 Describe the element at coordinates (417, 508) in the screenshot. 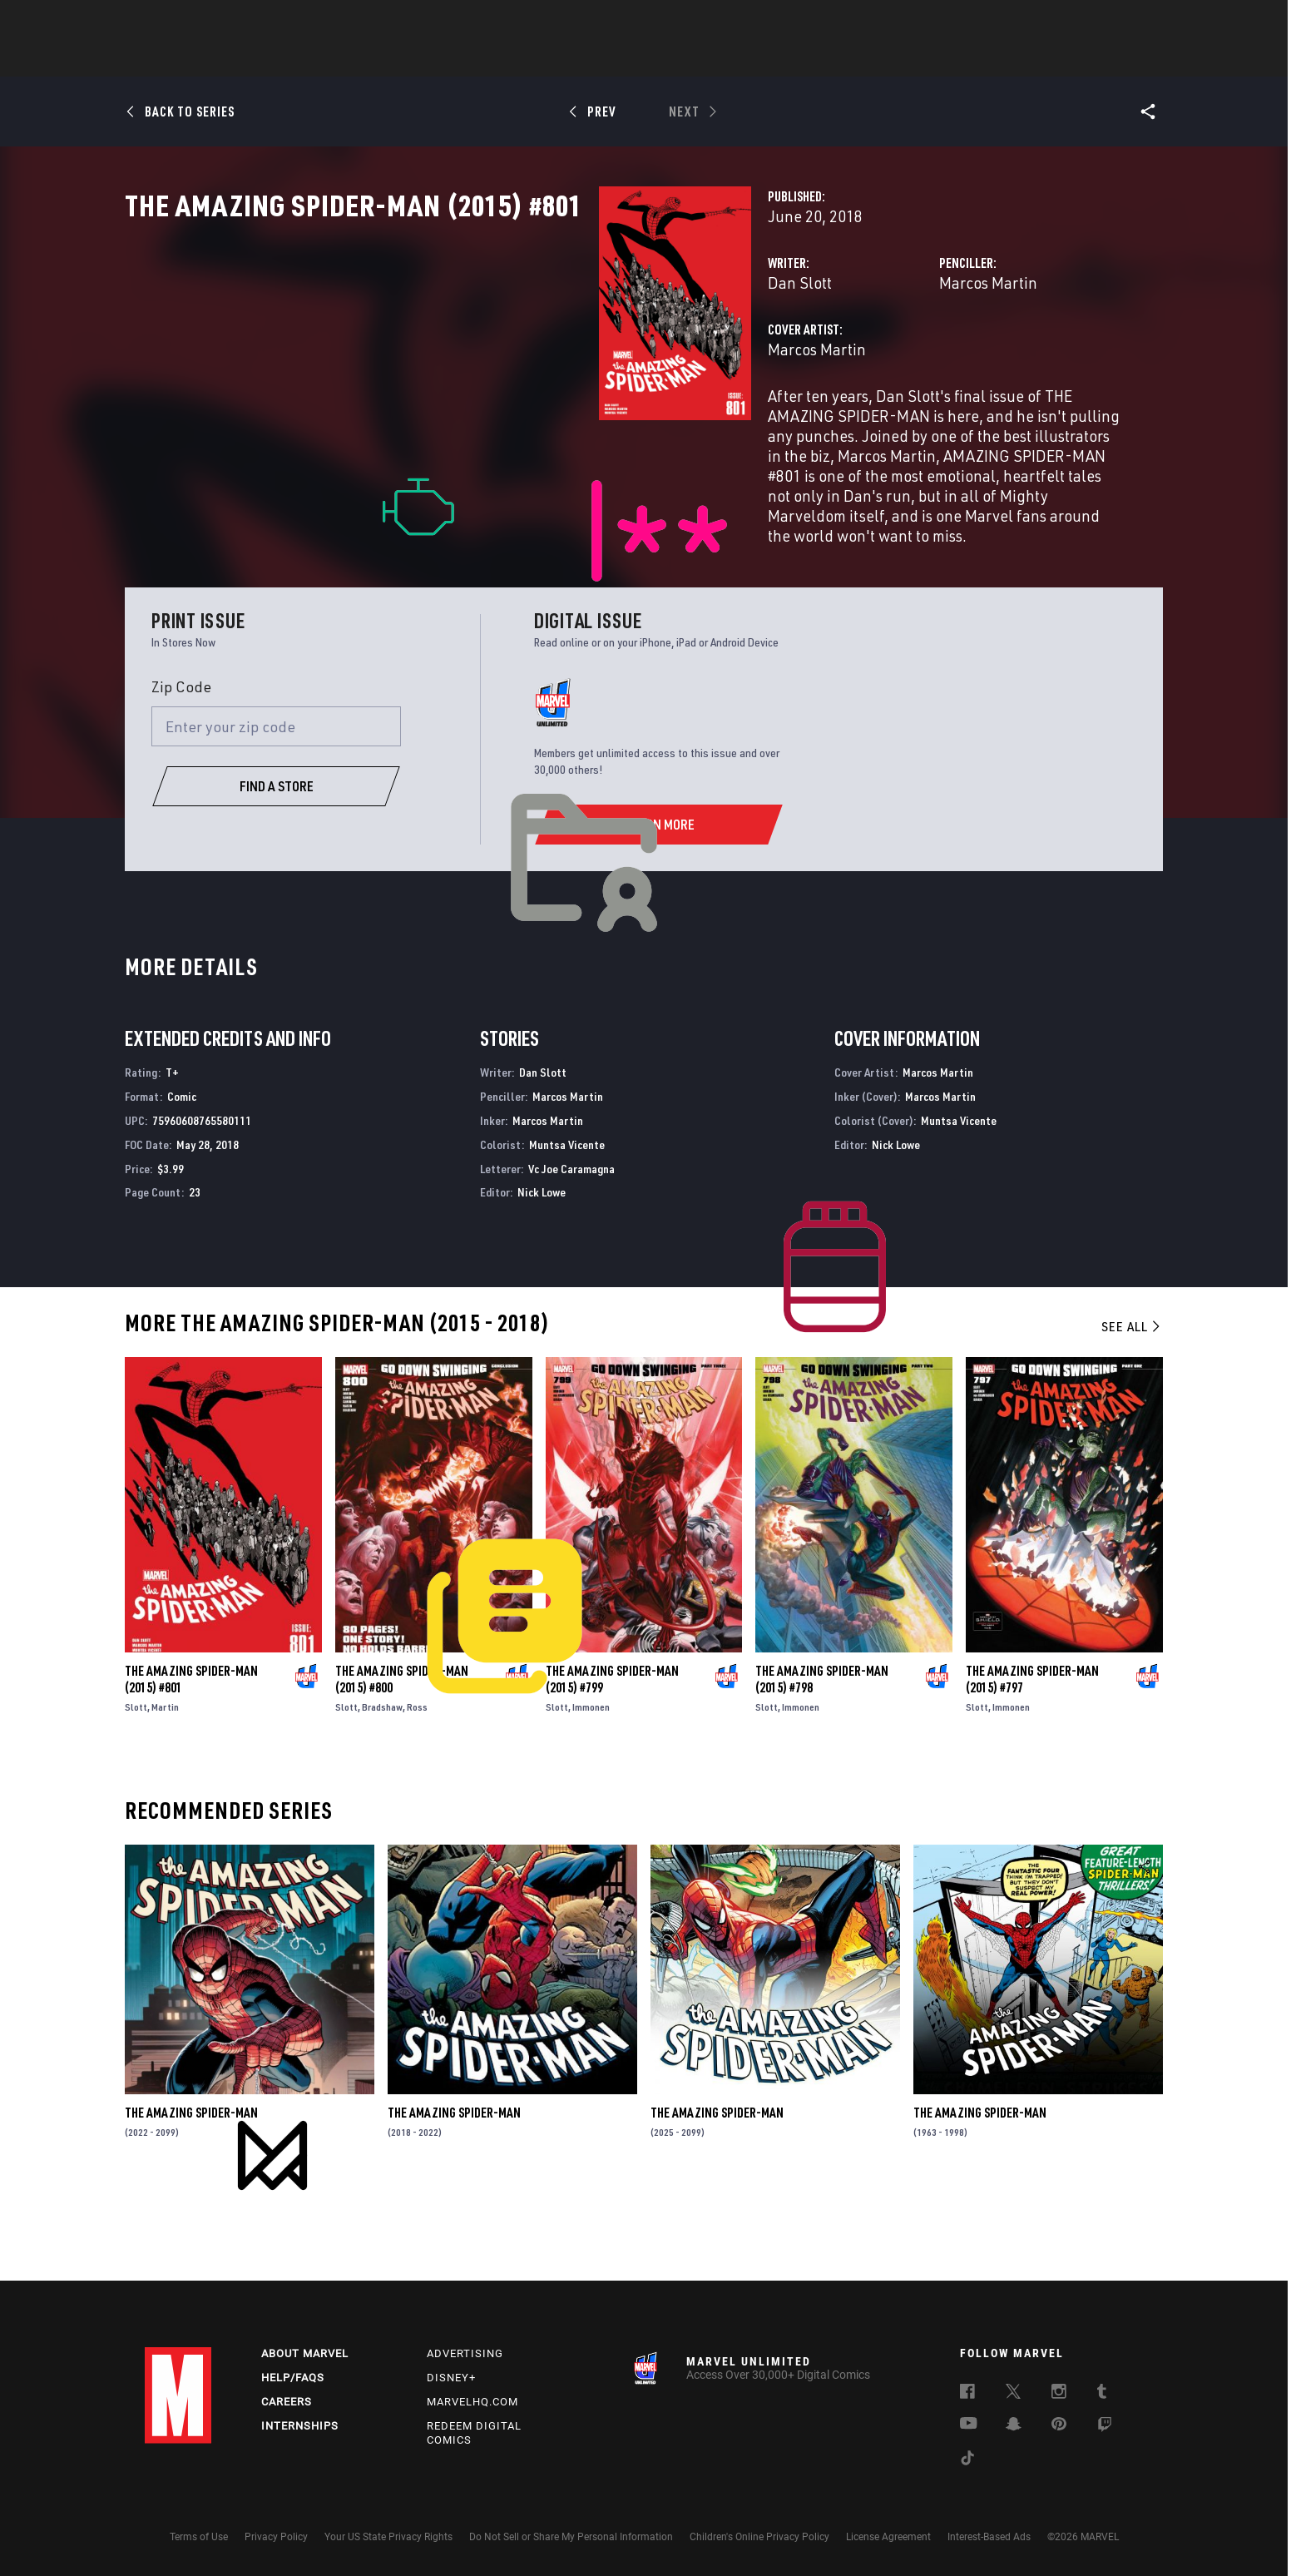

I see `view engine status or diagnostics` at that location.